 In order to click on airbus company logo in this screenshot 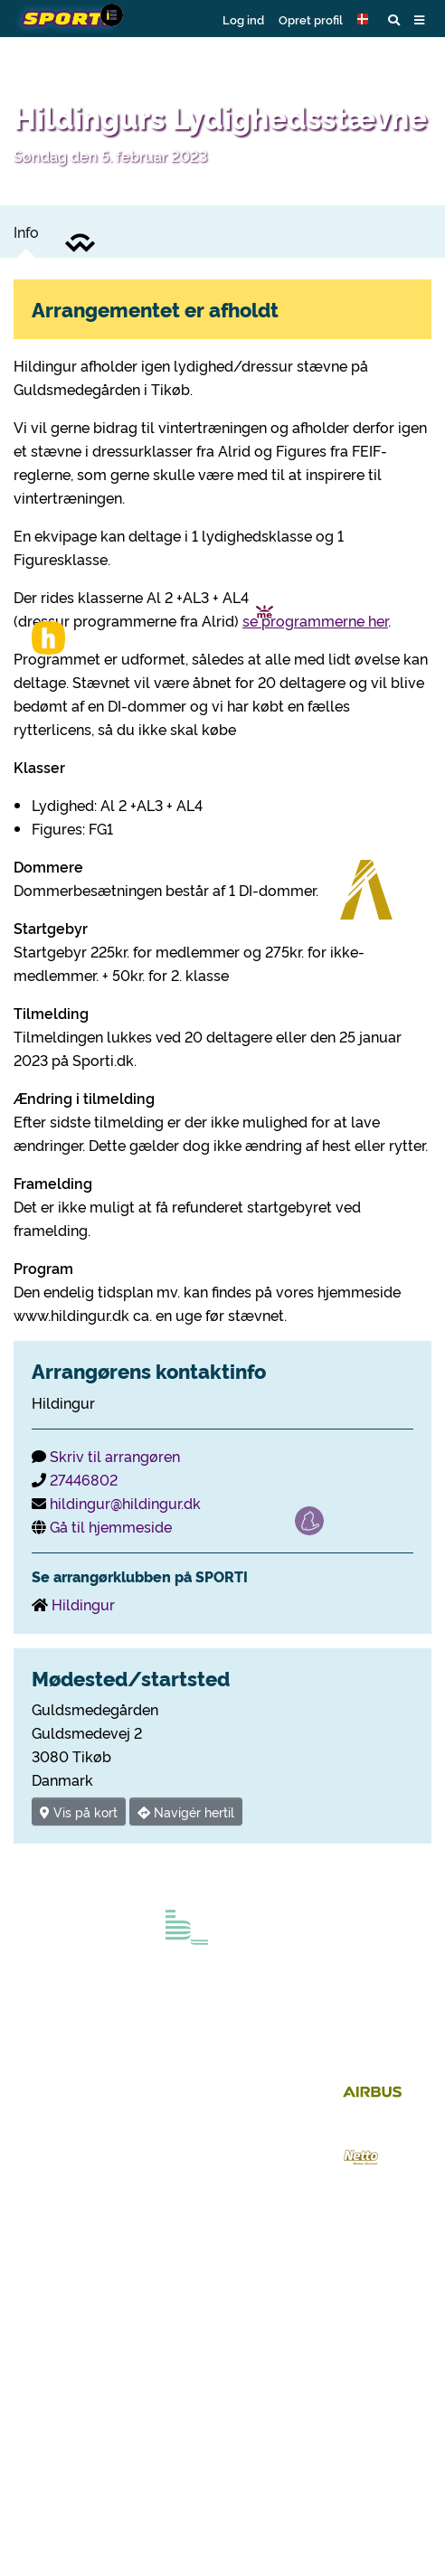, I will do `click(372, 2091)`.